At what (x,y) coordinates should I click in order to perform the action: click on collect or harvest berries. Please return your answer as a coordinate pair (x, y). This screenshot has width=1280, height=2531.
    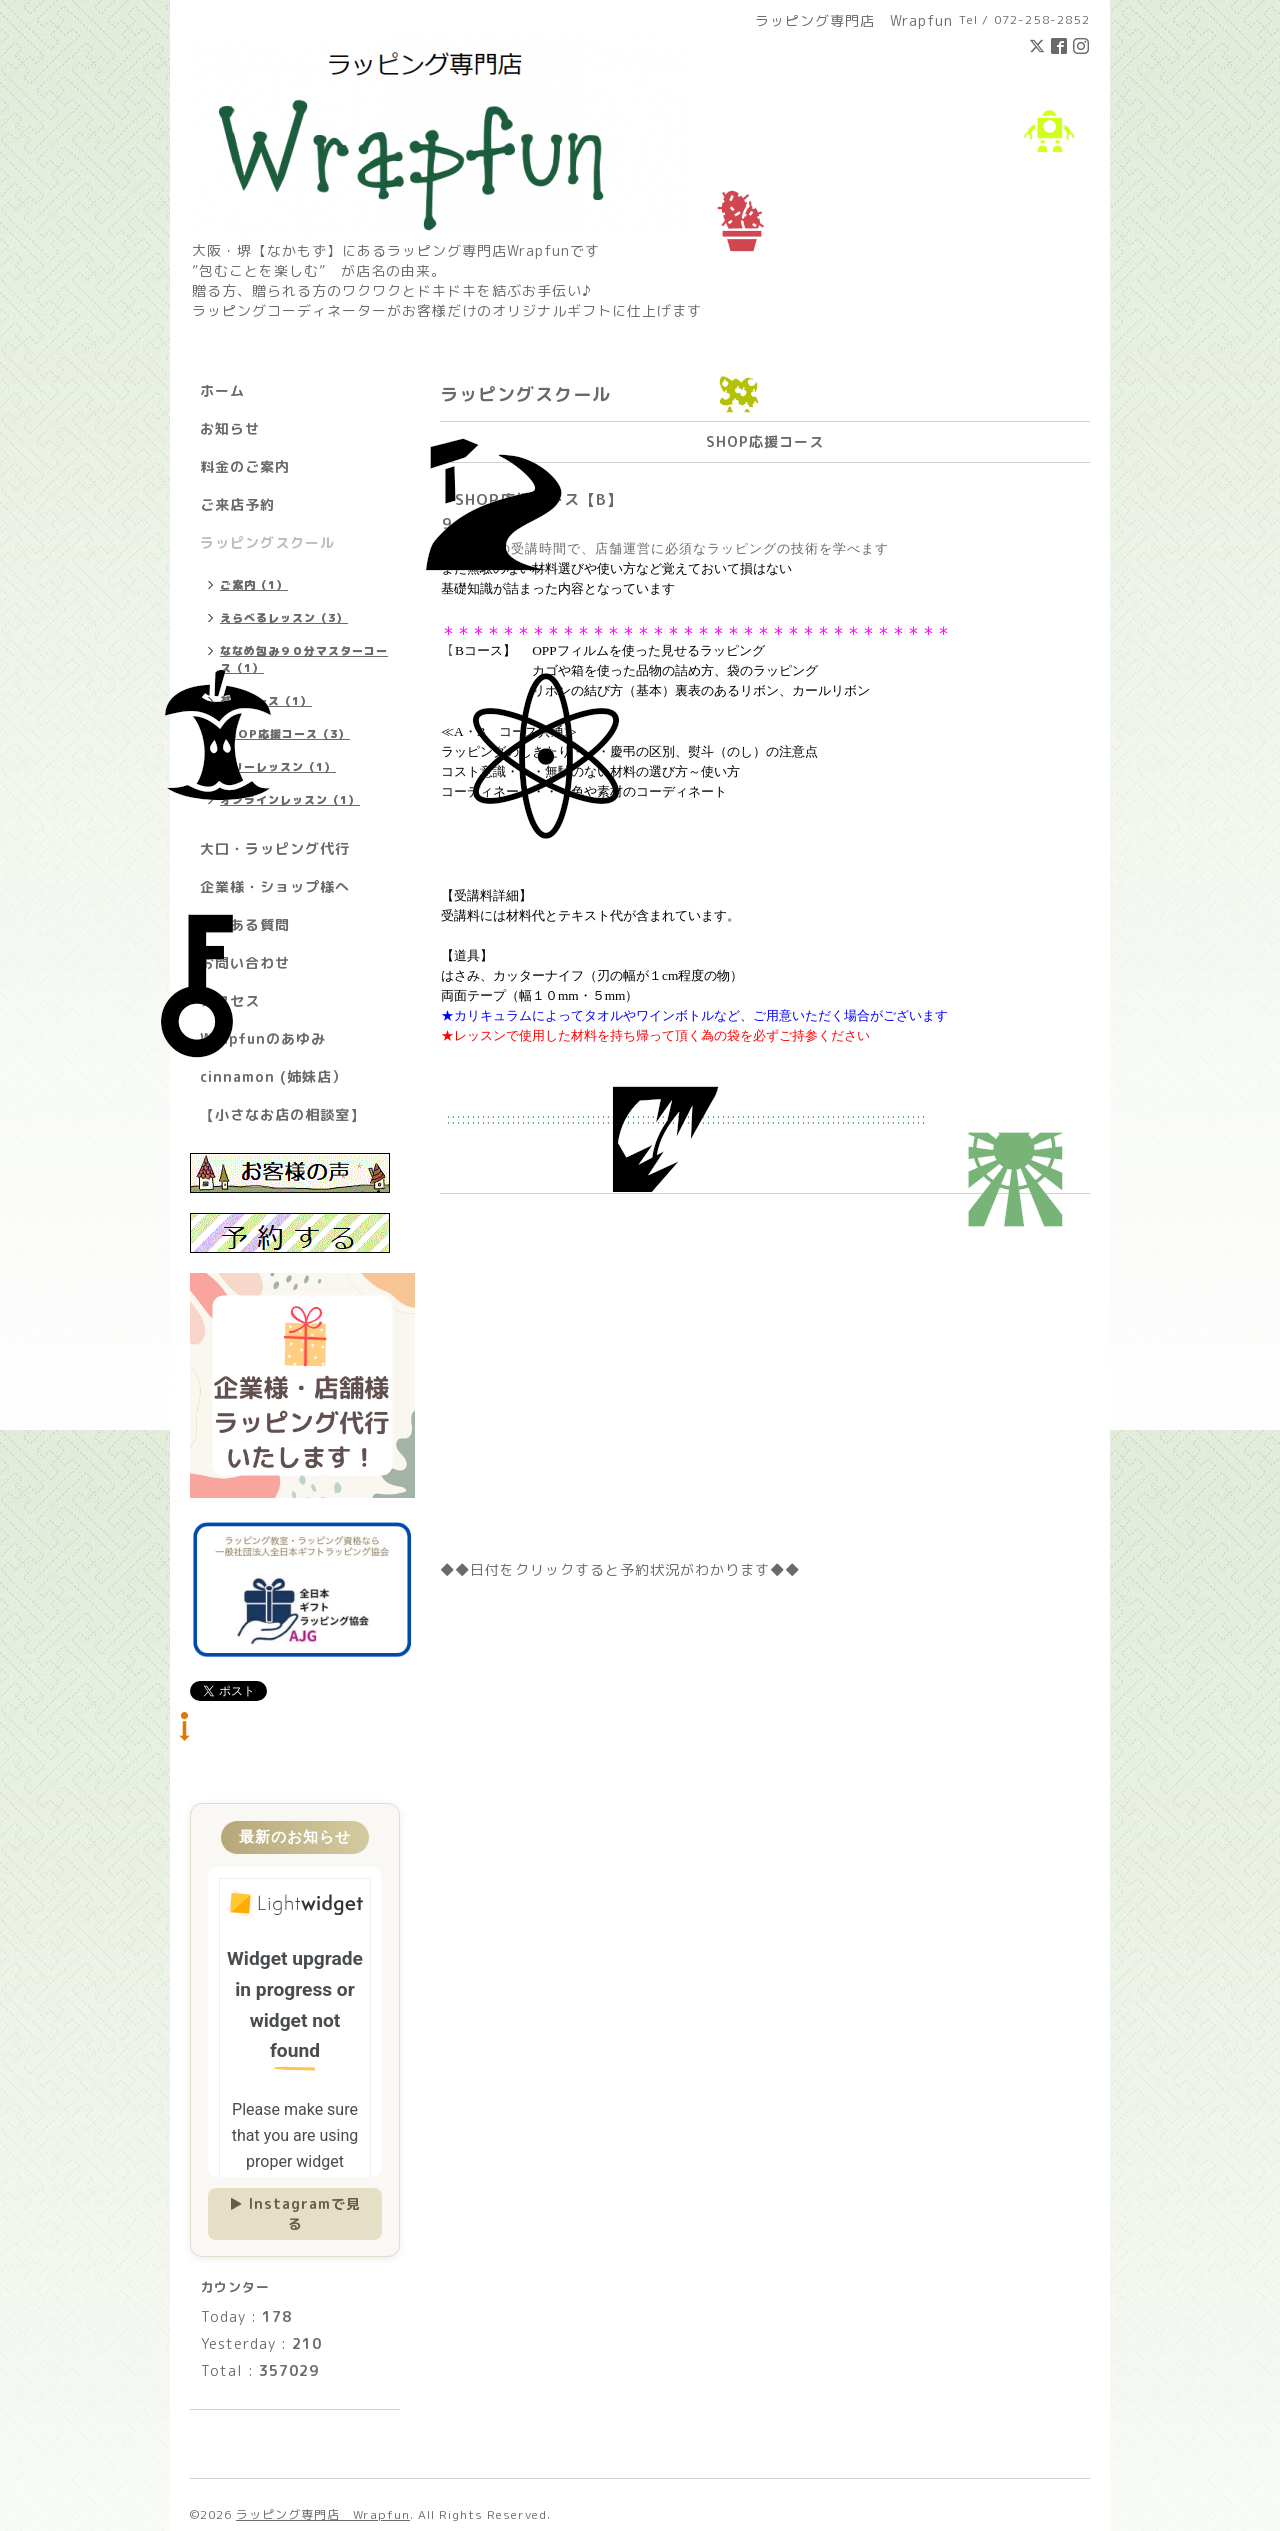
    Looking at the image, I should click on (739, 393).